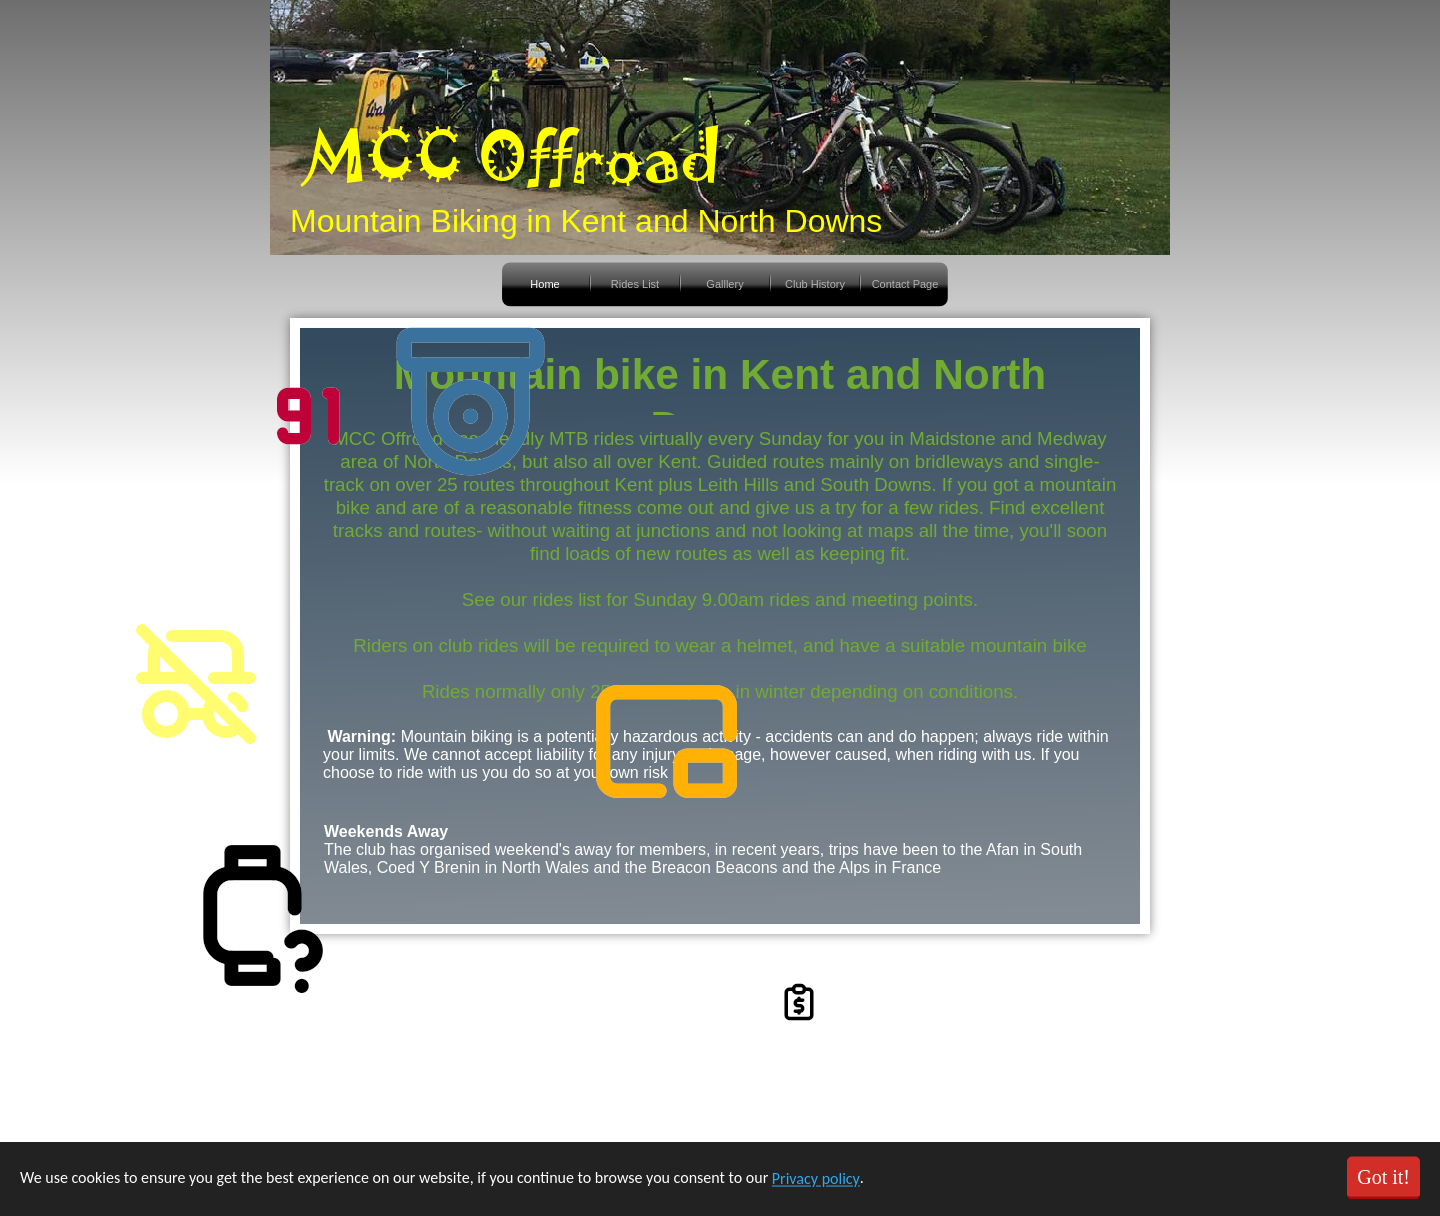 This screenshot has width=1440, height=1216. Describe the element at coordinates (470, 401) in the screenshot. I see `access security camera settings` at that location.